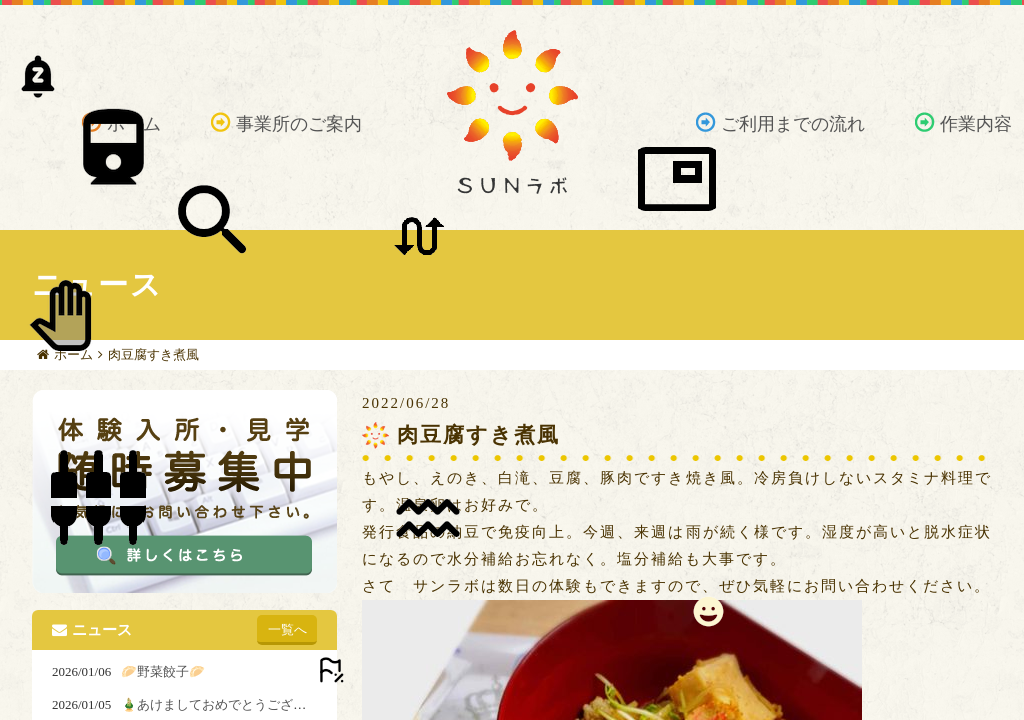 Image resolution: width=1024 pixels, height=720 pixels. I want to click on indicates aquarius zodiac sign, so click(428, 518).